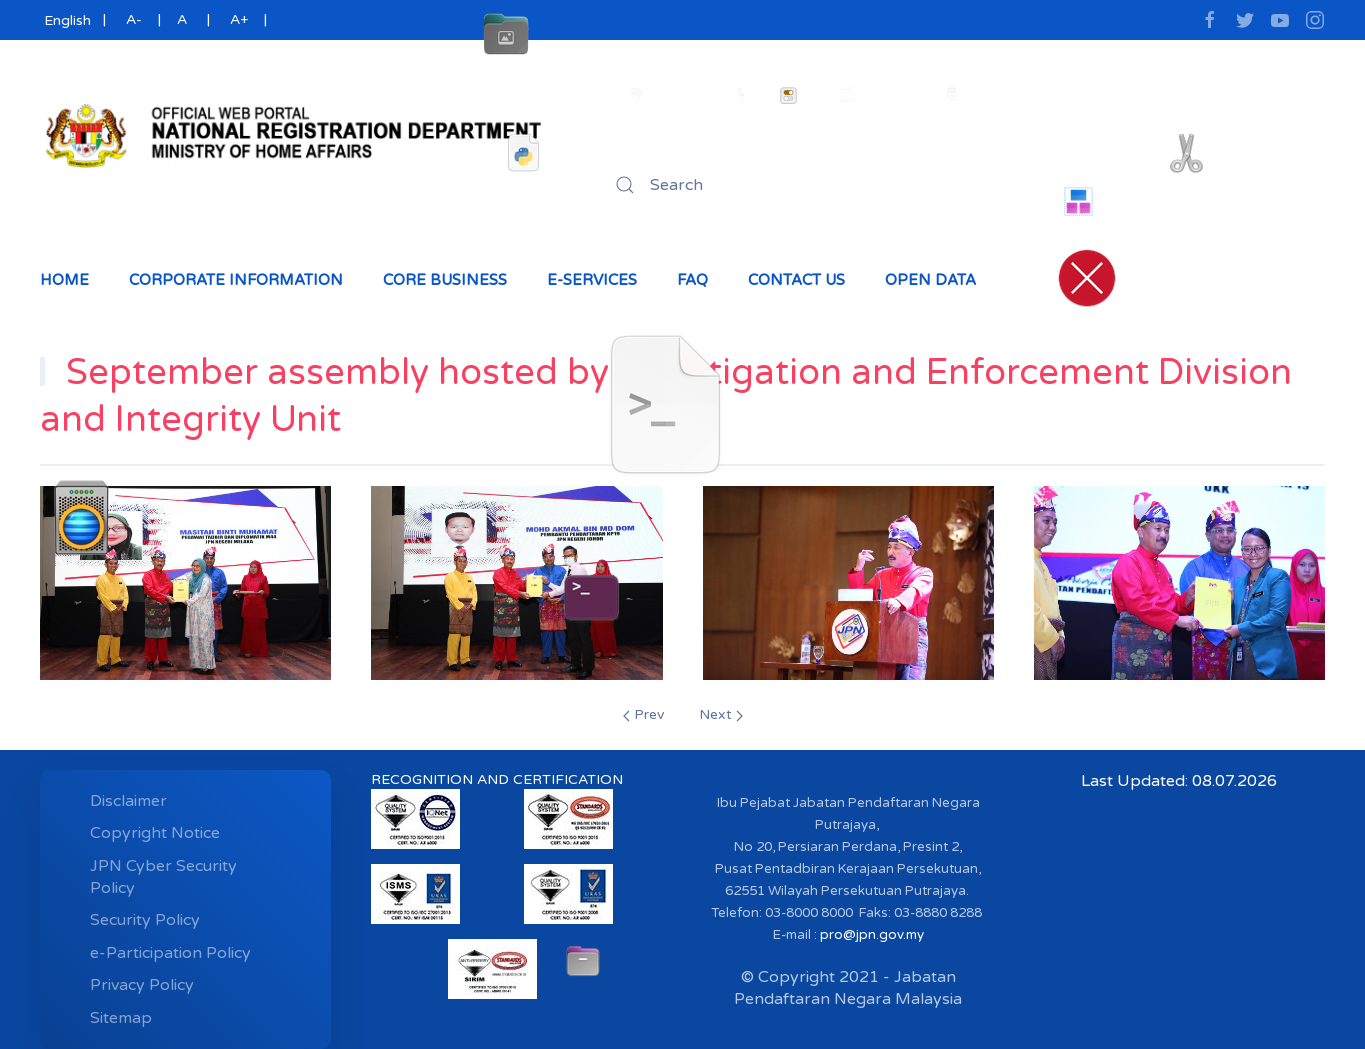 Image resolution: width=1365 pixels, height=1049 pixels. Describe the element at coordinates (506, 34) in the screenshot. I see `open your pictures folder` at that location.